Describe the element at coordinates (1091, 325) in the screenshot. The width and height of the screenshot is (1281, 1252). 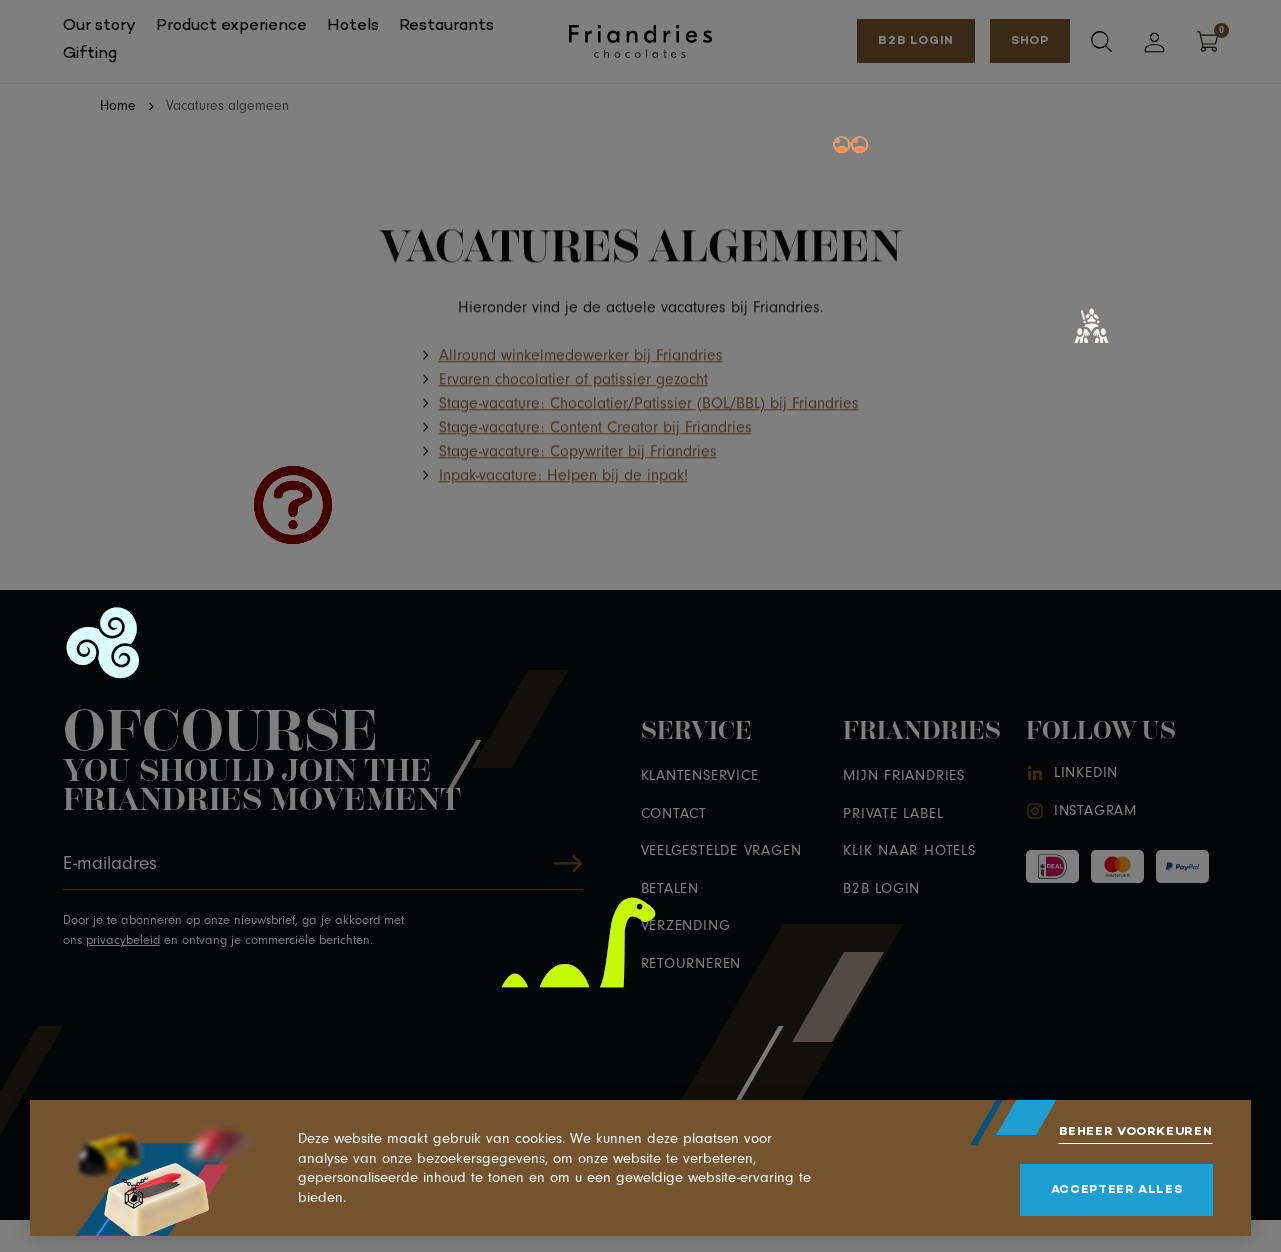
I see `the chariot tarot card icon` at that location.